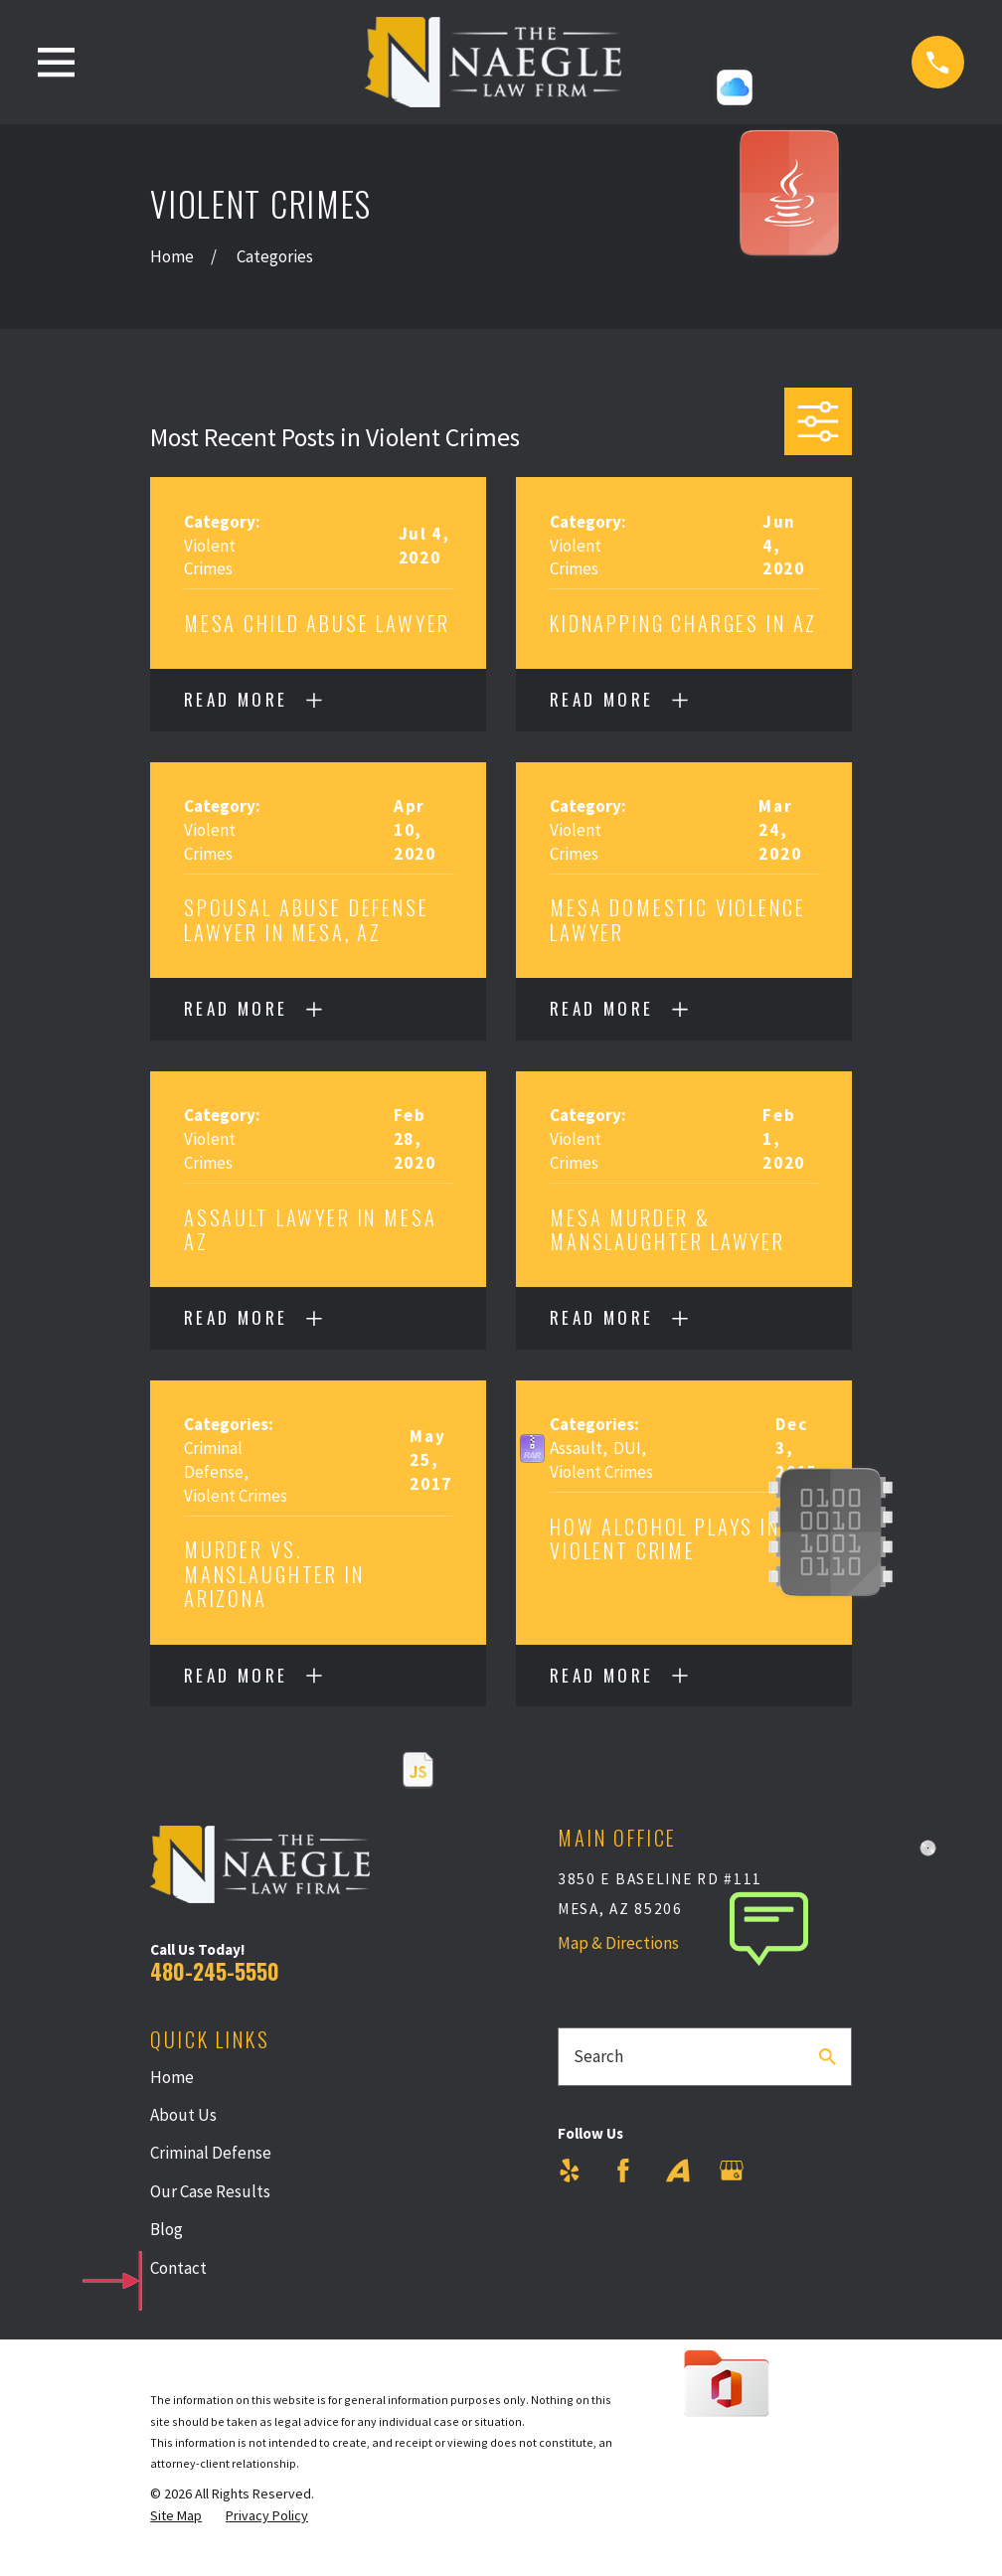 Image resolution: width=1002 pixels, height=2576 pixels. I want to click on open the messaging app, so click(768, 1926).